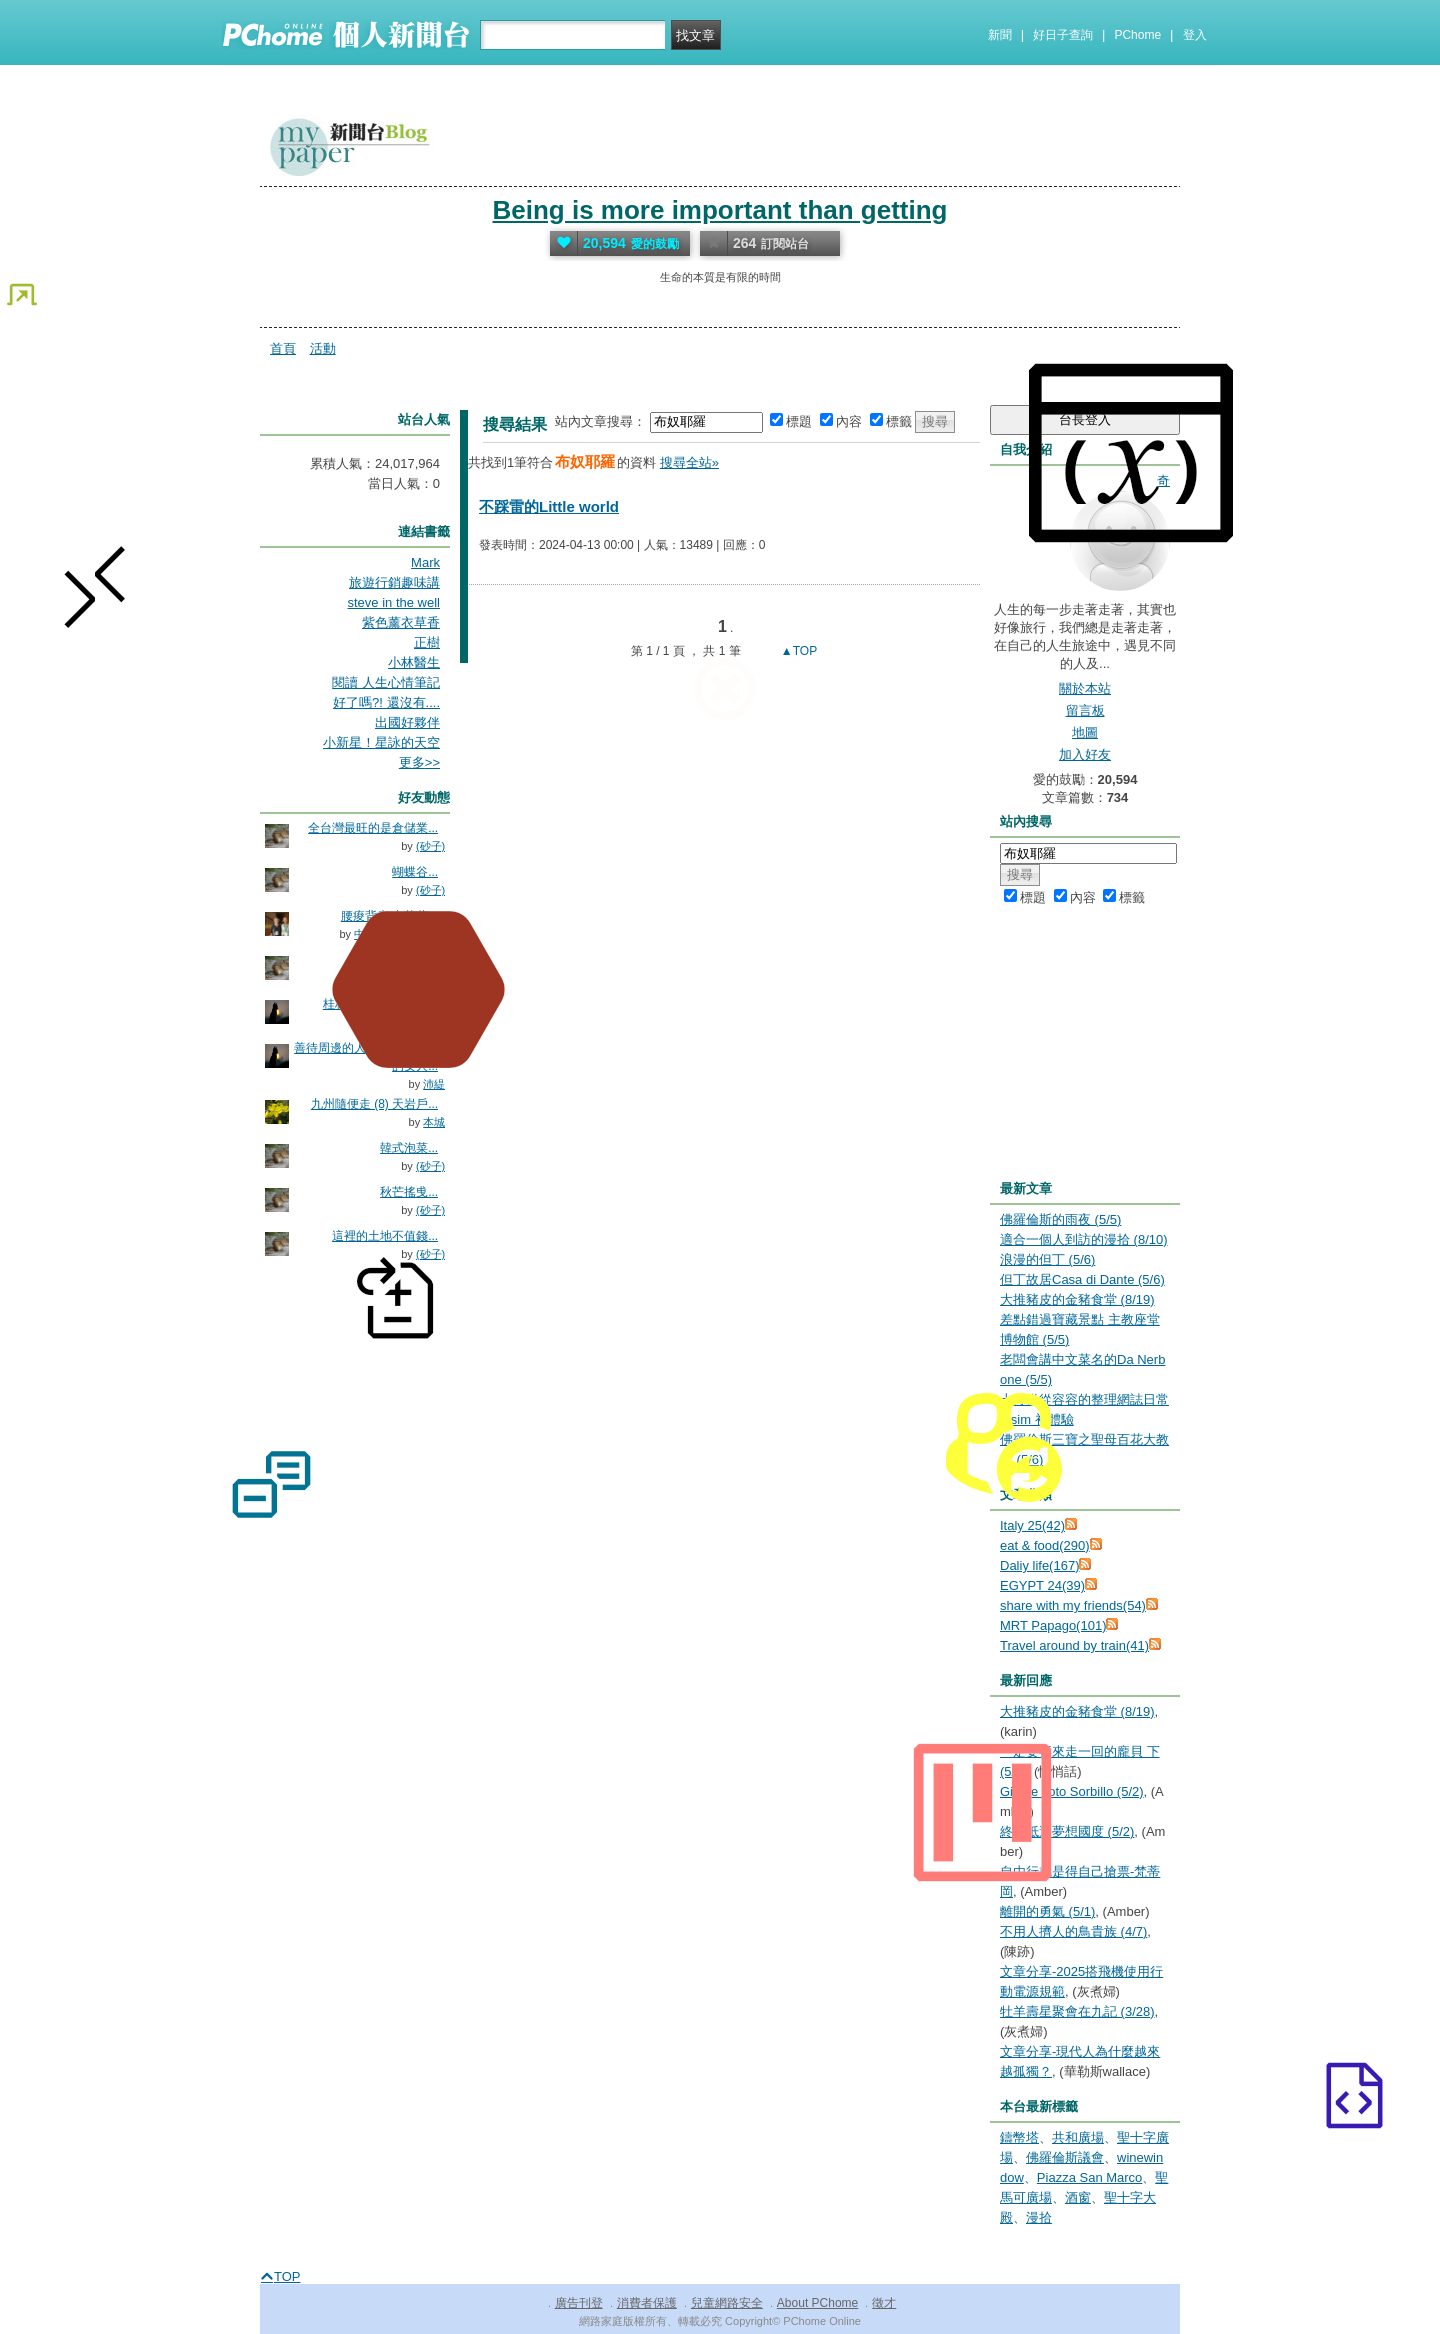 The width and height of the screenshot is (1440, 2334). I want to click on open project panel, so click(982, 1812).